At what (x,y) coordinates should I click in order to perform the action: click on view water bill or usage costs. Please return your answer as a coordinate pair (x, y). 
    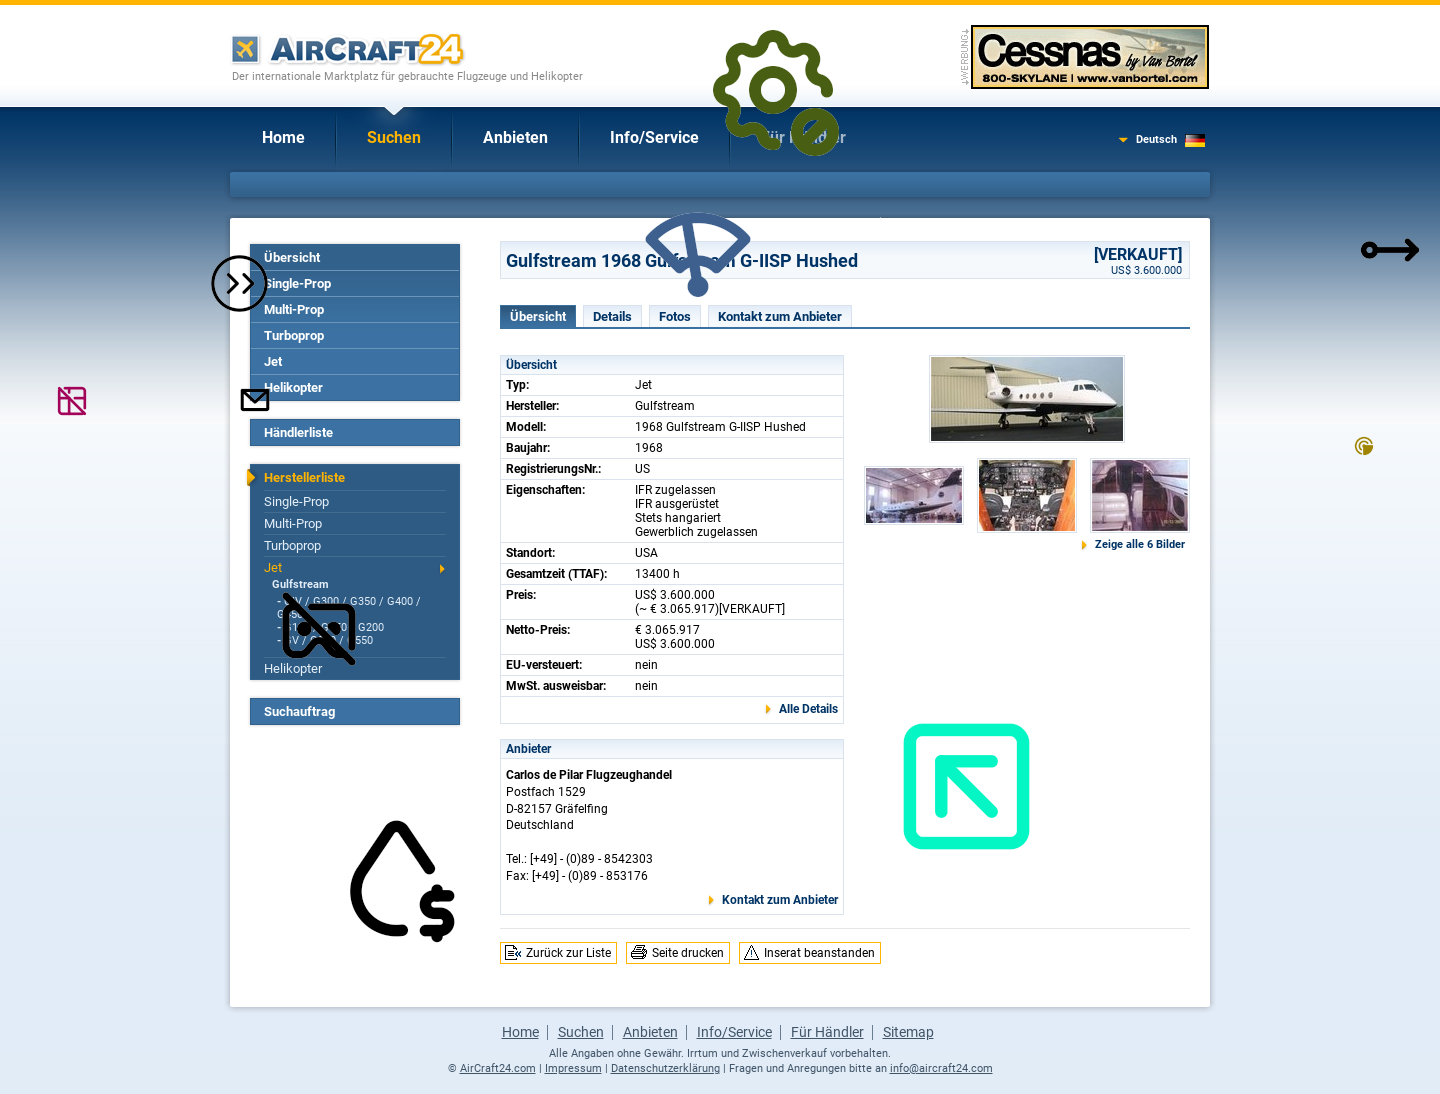
    Looking at the image, I should click on (396, 878).